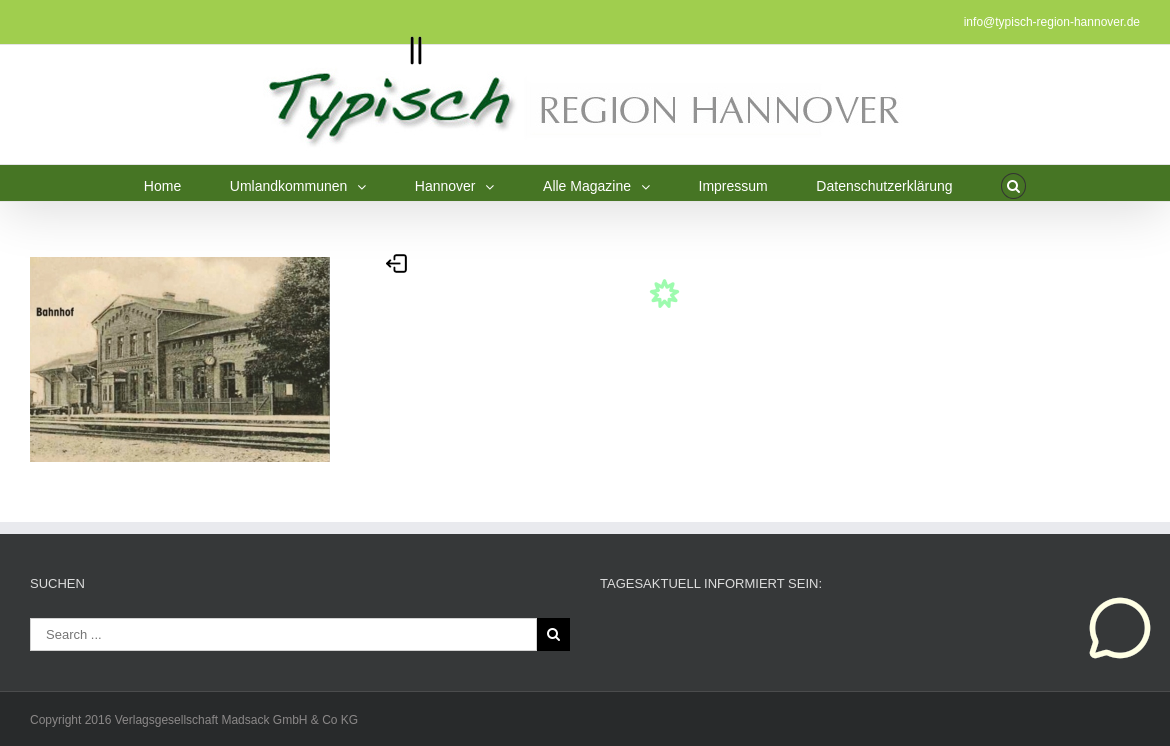  I want to click on represents the Bahá'í faith symbol, so click(664, 293).